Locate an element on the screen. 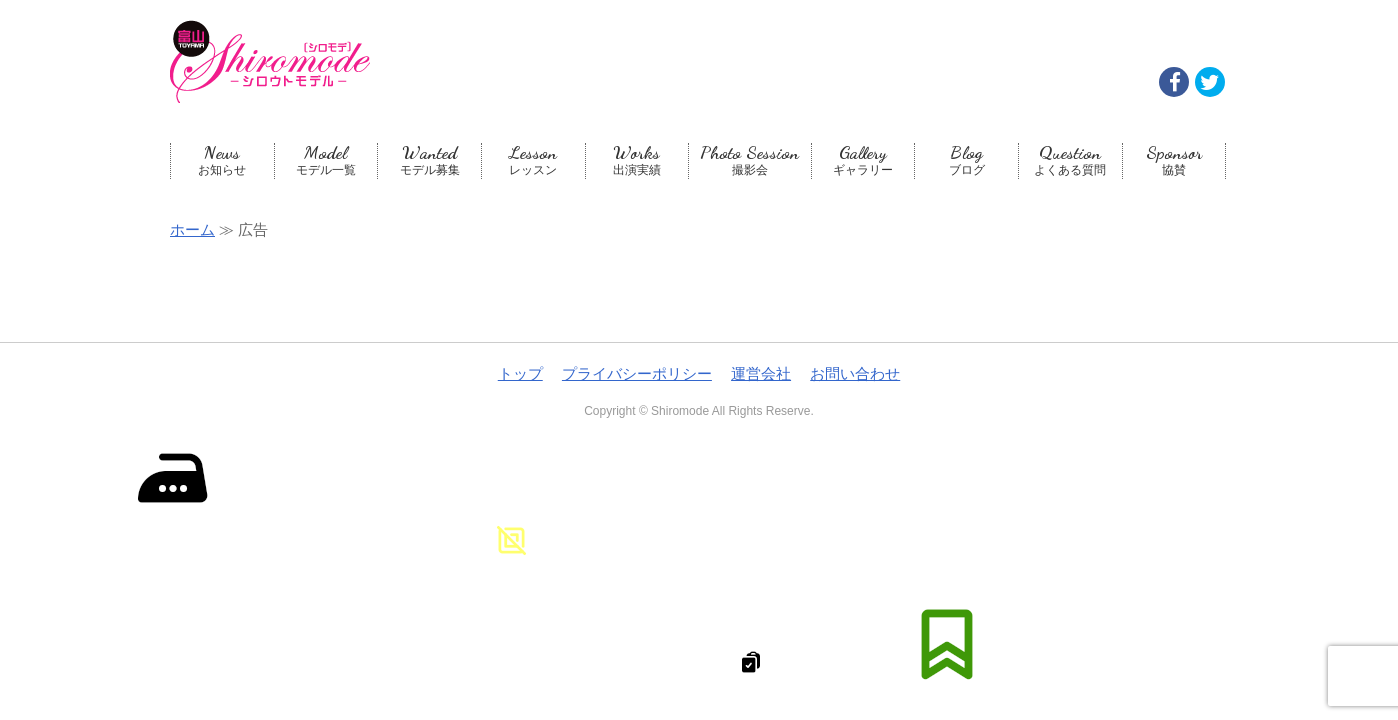  save this item for later is located at coordinates (947, 643).